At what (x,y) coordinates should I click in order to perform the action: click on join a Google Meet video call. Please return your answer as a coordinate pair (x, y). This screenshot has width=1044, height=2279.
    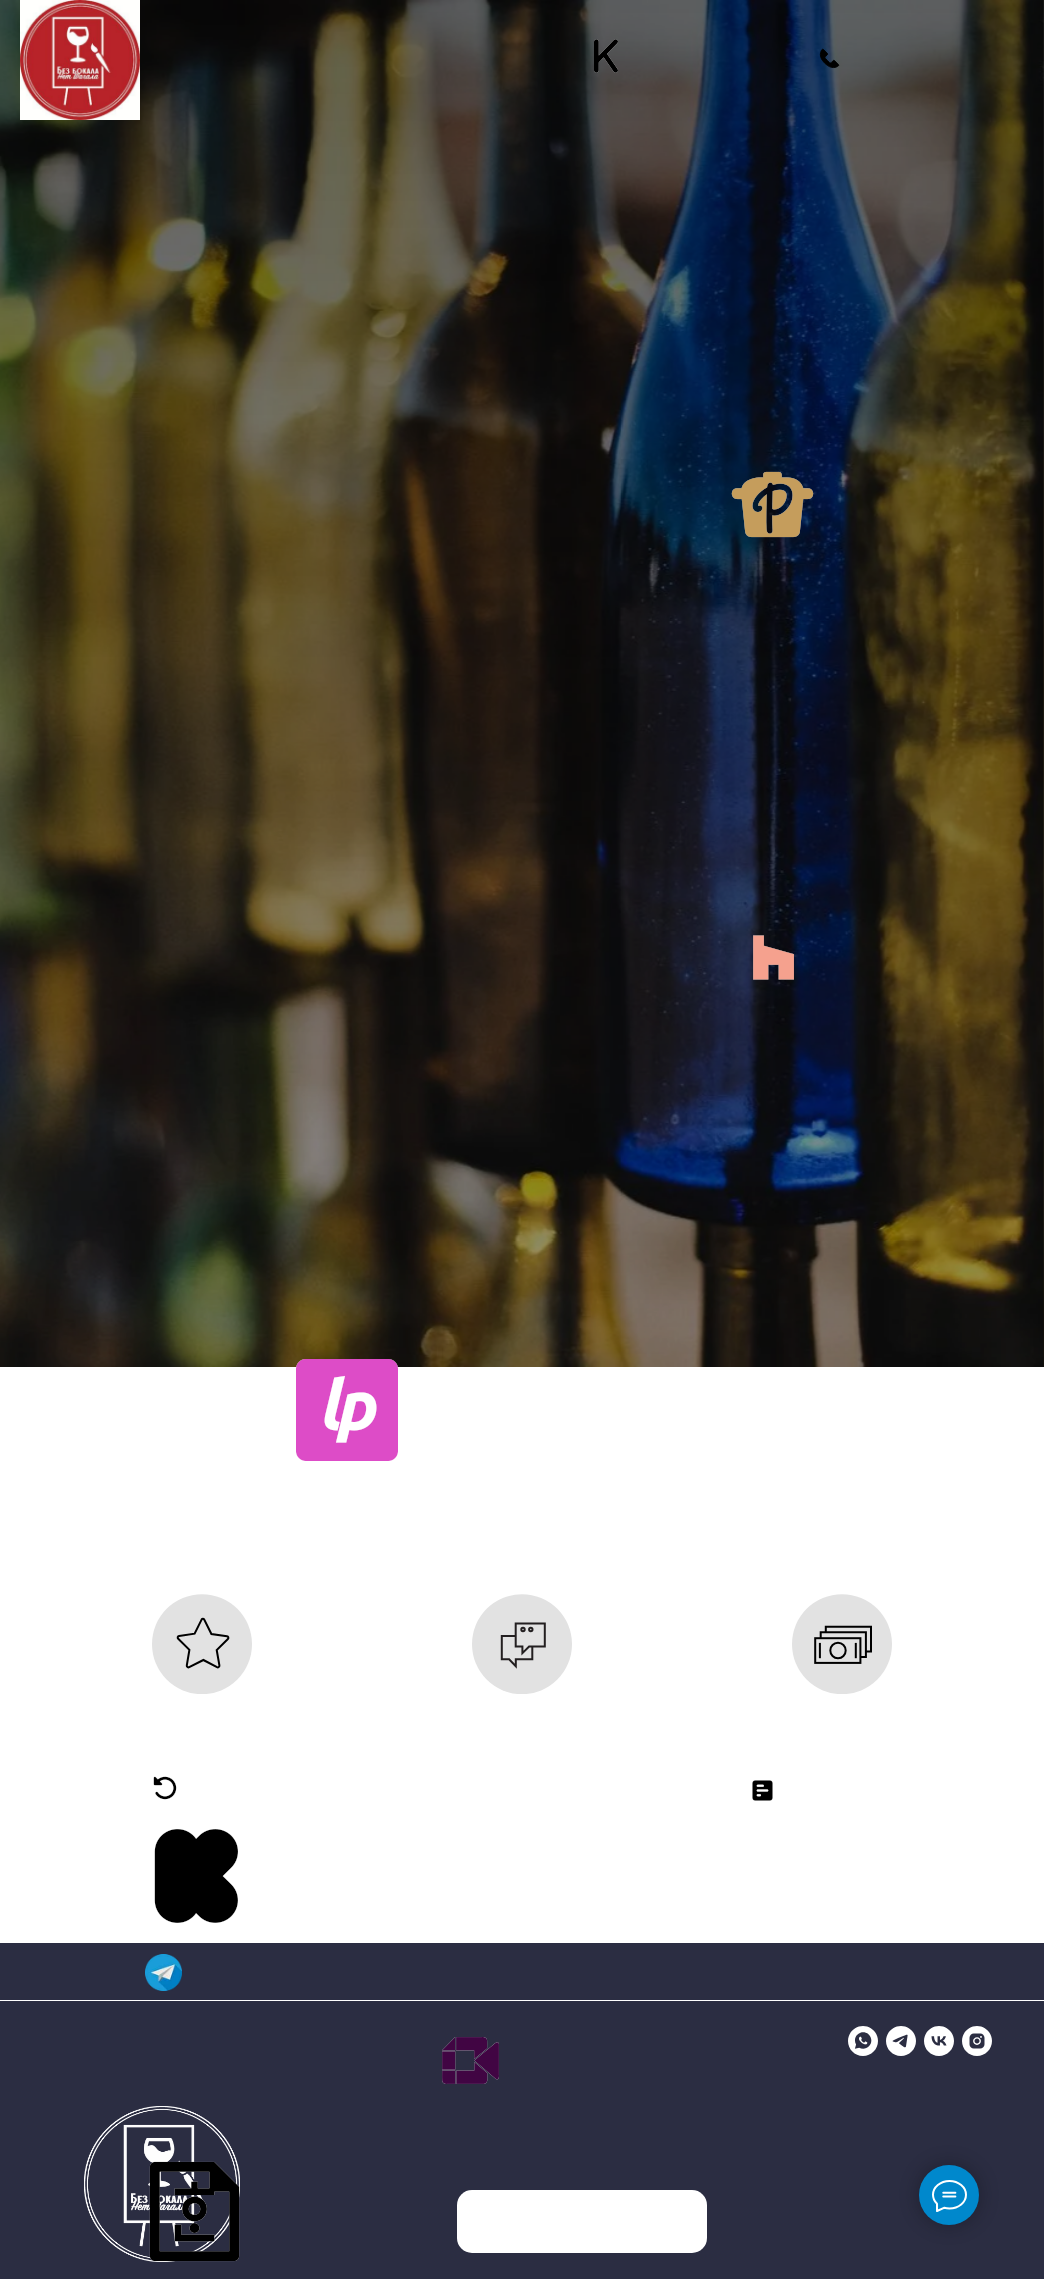
    Looking at the image, I should click on (470, 2060).